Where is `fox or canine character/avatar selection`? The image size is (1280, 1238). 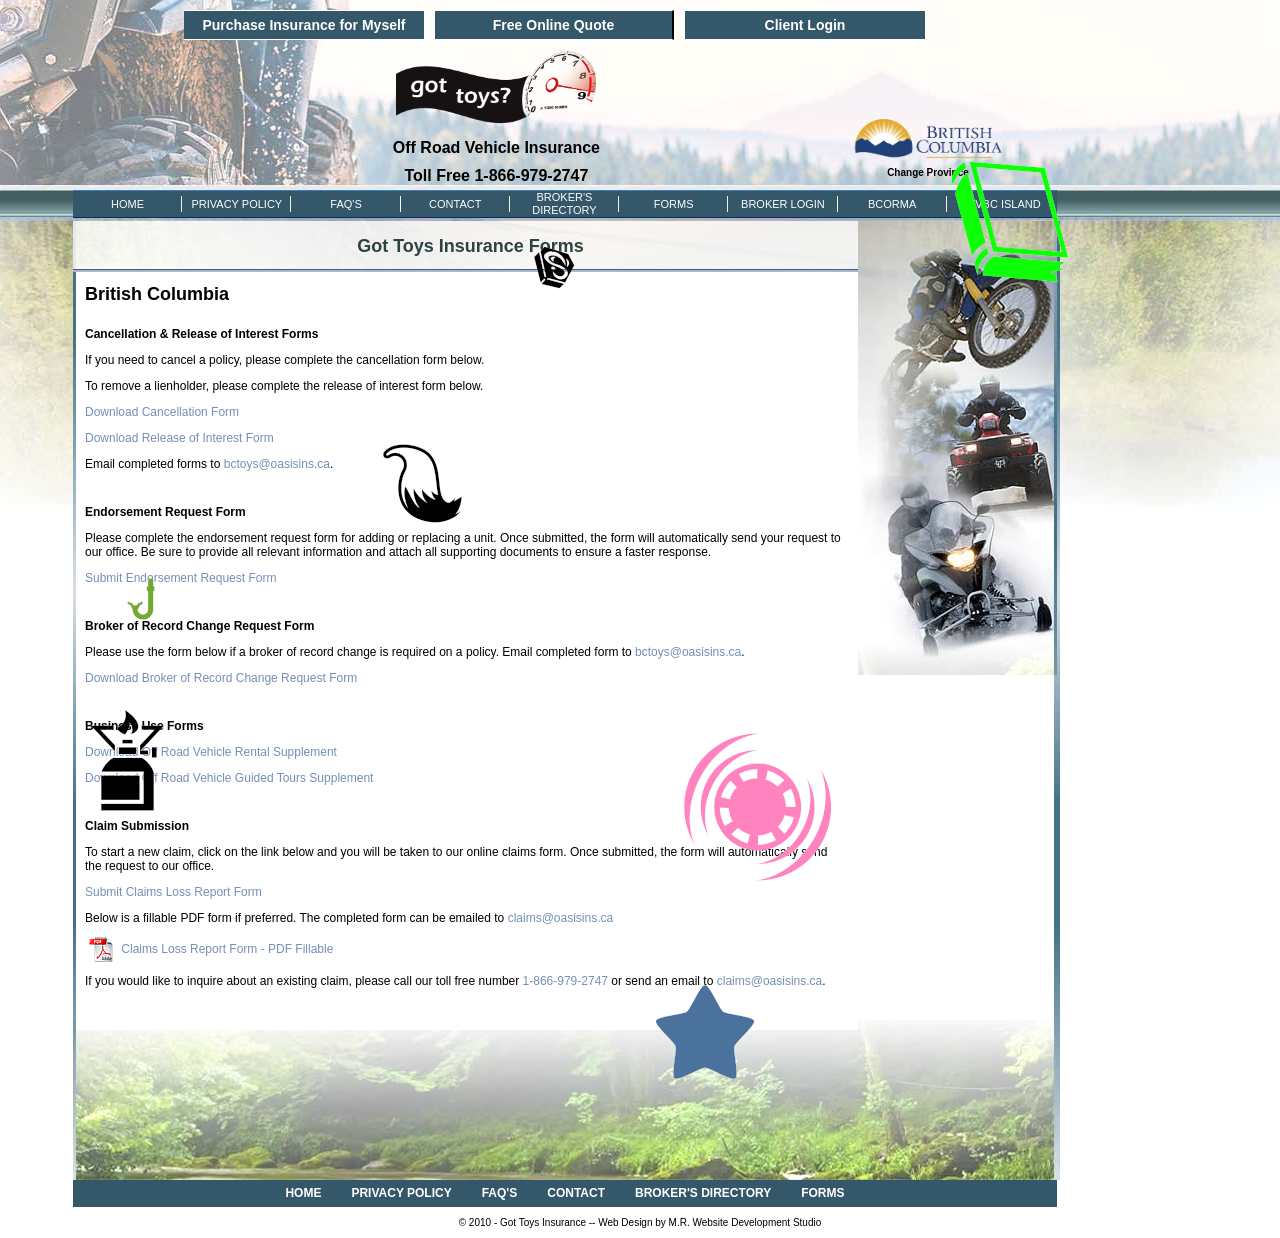
fox or canine character/avatar selection is located at coordinates (422, 483).